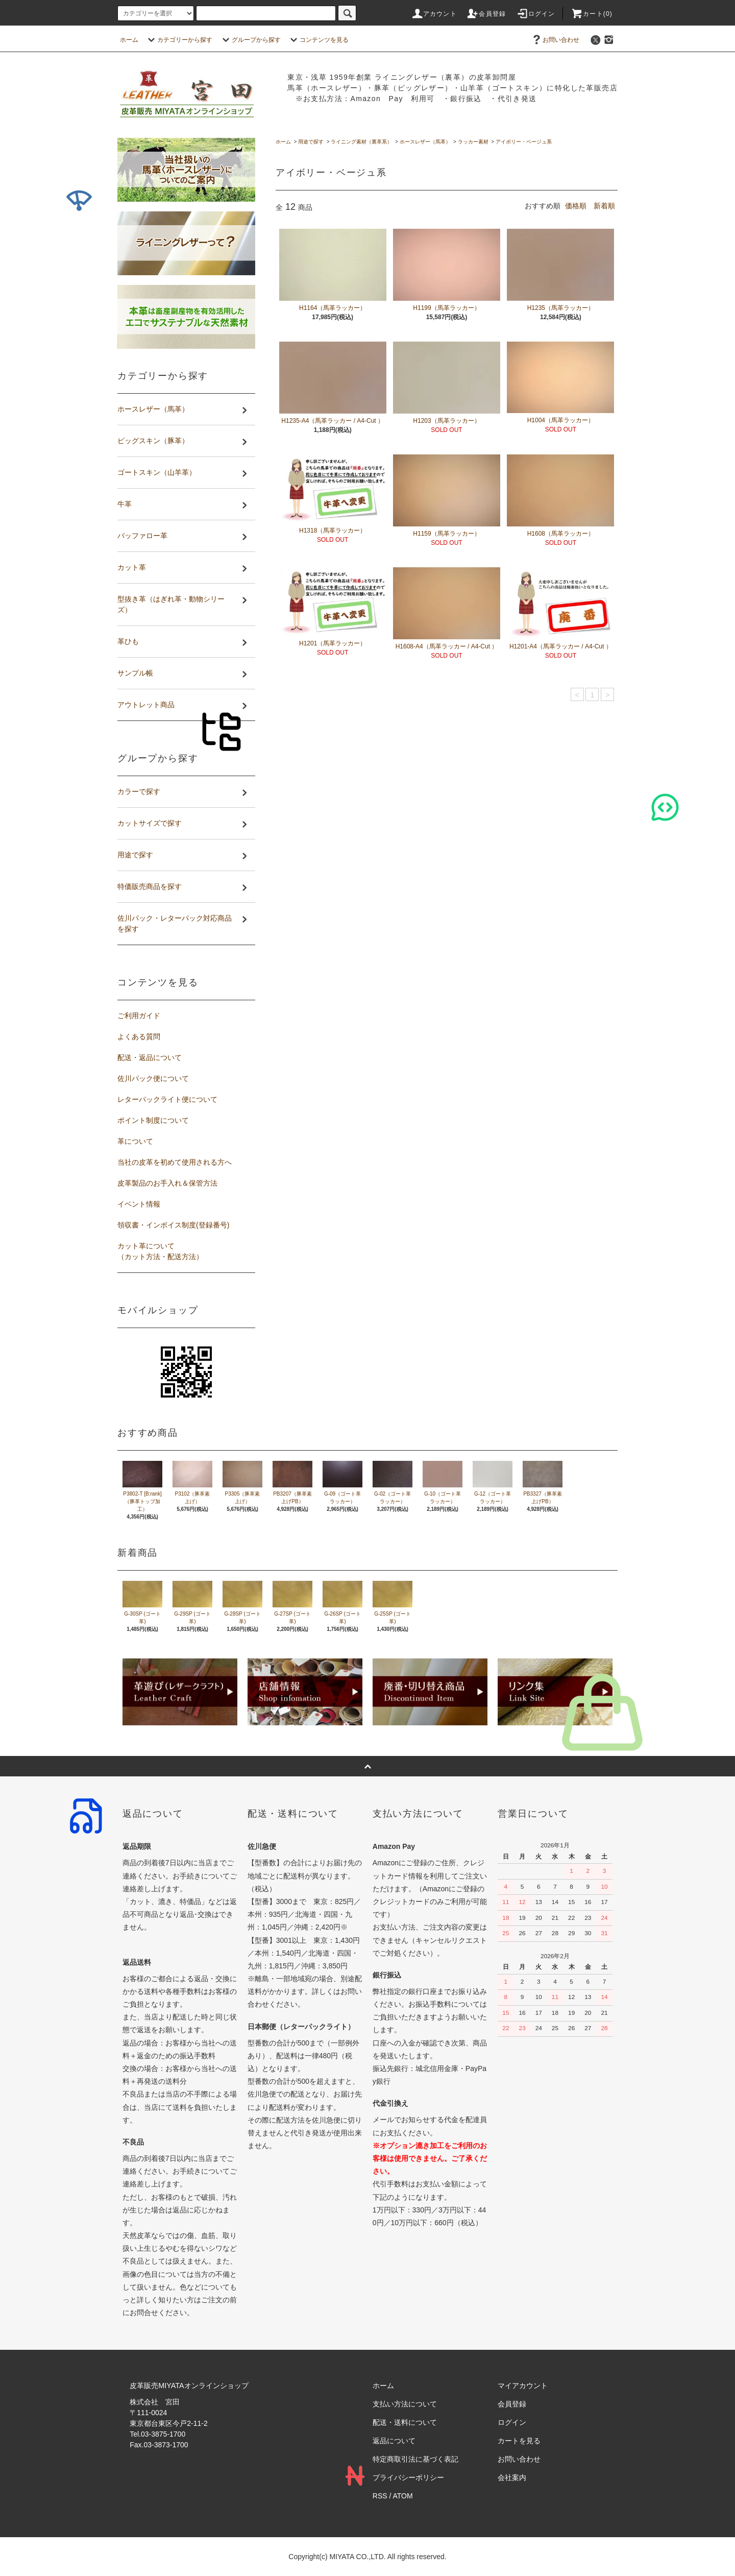 The height and width of the screenshot is (2576, 735). What do you see at coordinates (355, 2475) in the screenshot?
I see `indicates Nigerian naira currency` at bounding box center [355, 2475].